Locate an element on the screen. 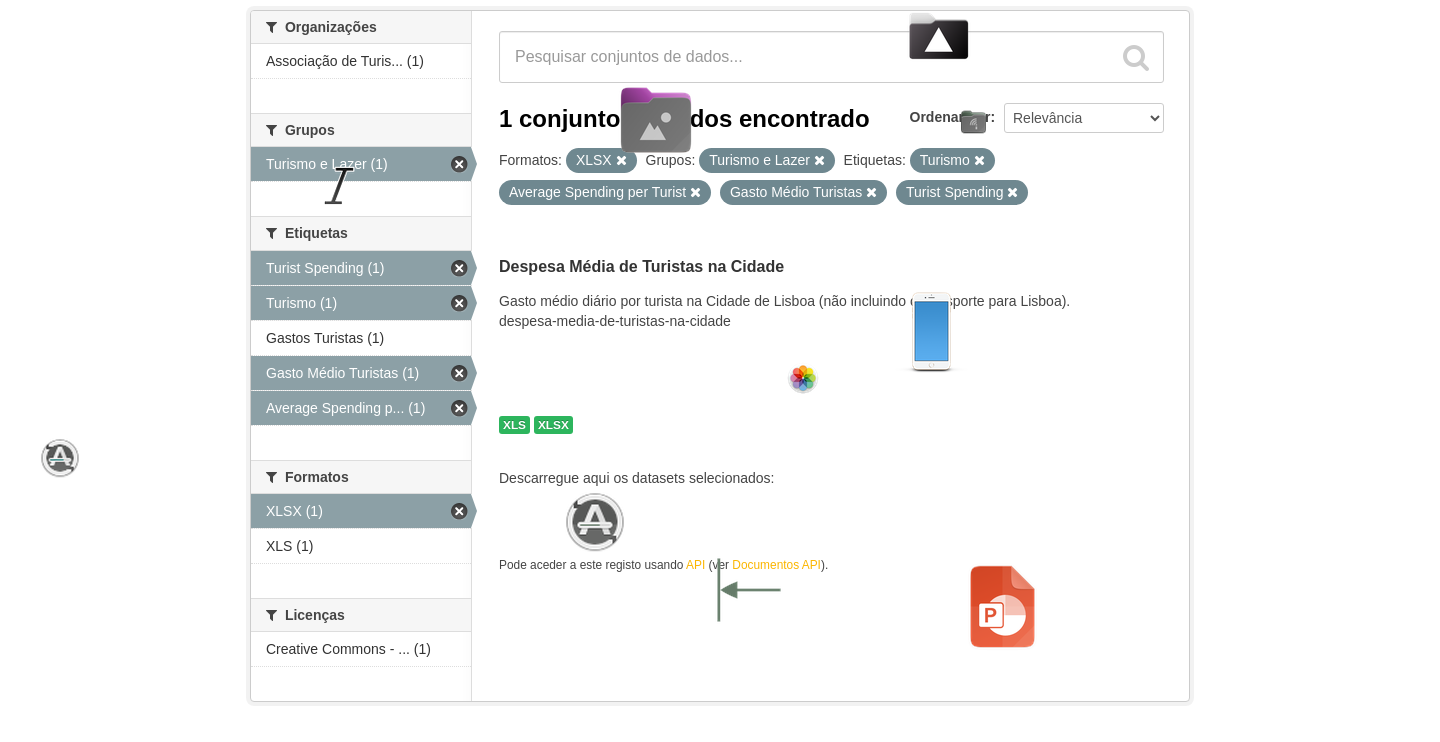 Image resolution: width=1440 pixels, height=742 pixels. open the software update manager is located at coordinates (595, 522).